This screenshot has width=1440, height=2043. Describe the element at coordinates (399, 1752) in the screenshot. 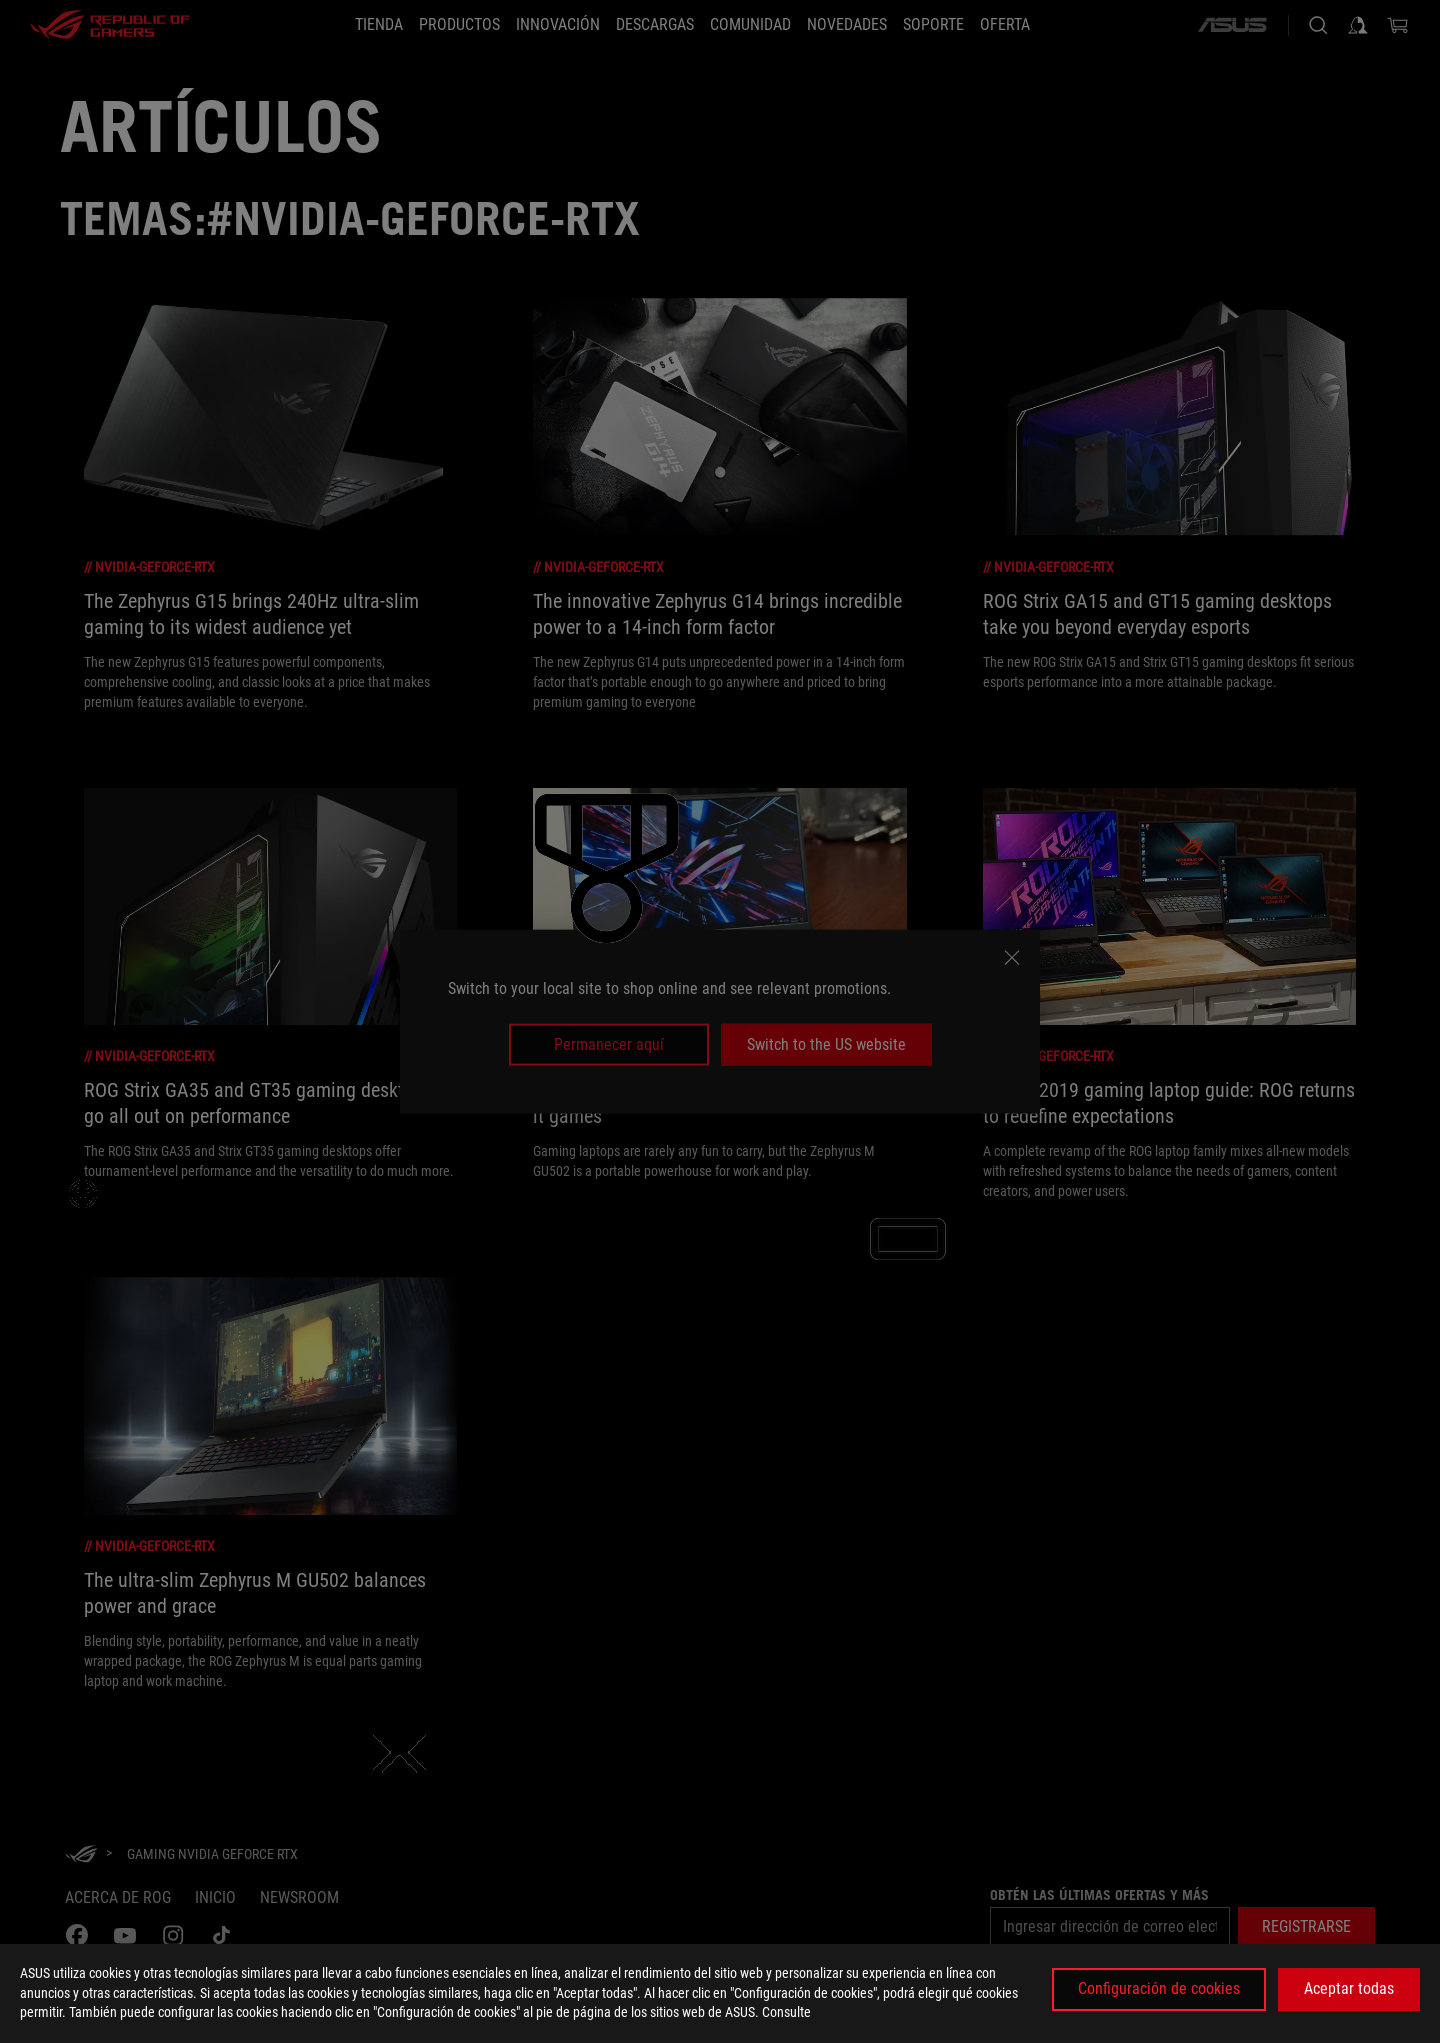

I see `indicates time remaining or process in progress` at that location.